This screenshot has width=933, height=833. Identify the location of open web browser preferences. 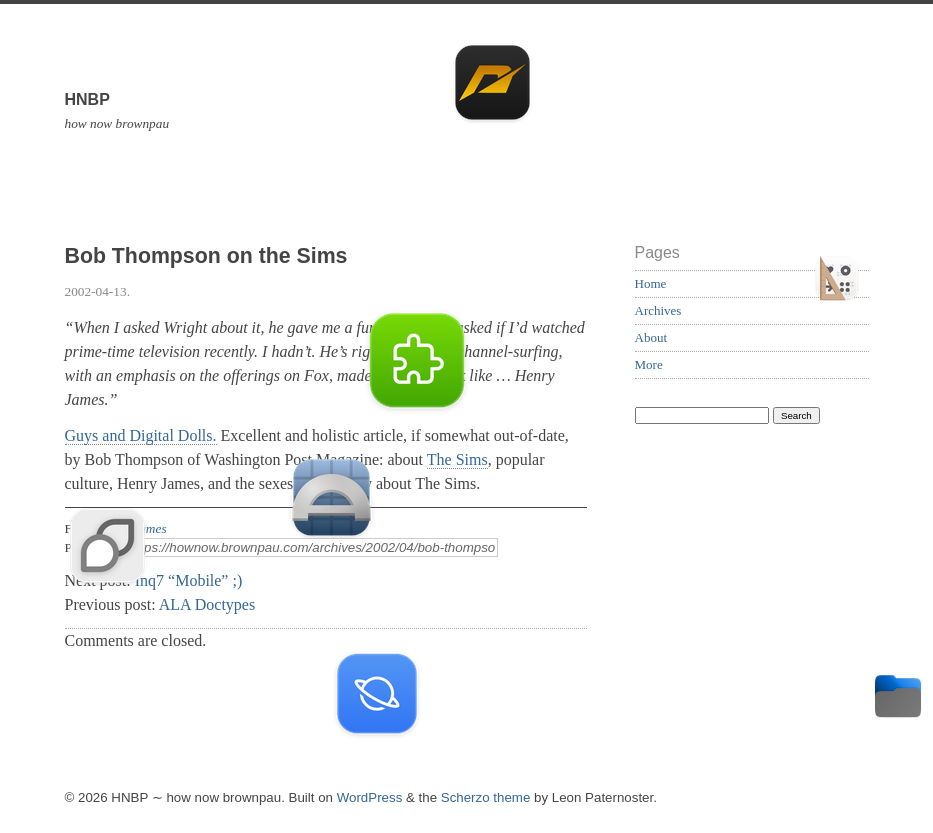
(377, 695).